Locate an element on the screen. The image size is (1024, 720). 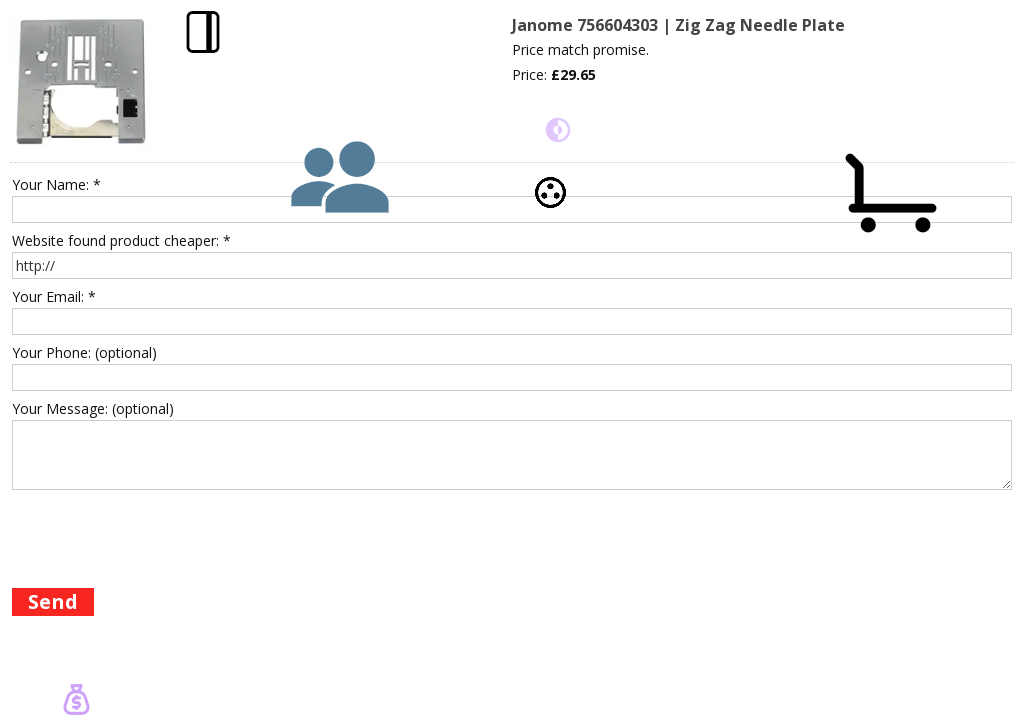
toggle invert colors mode is located at coordinates (558, 130).